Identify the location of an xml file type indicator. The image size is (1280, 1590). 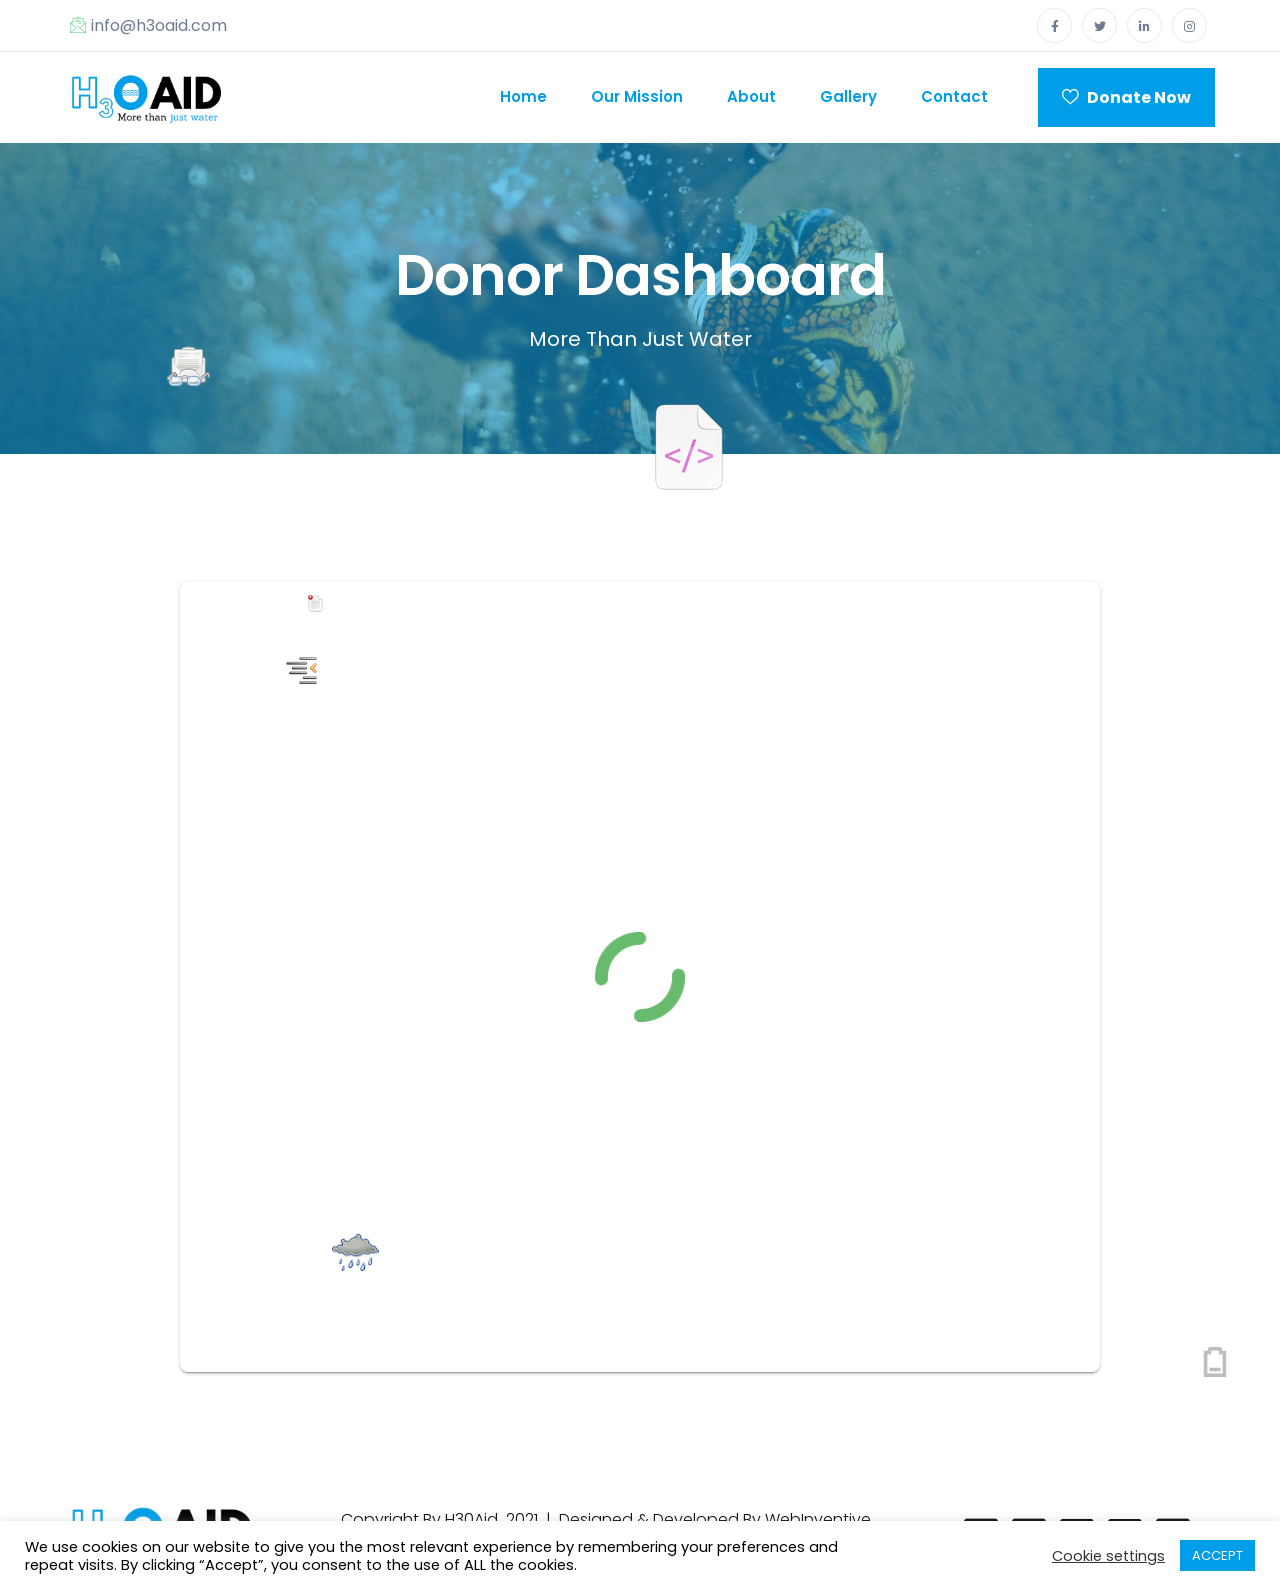
(689, 447).